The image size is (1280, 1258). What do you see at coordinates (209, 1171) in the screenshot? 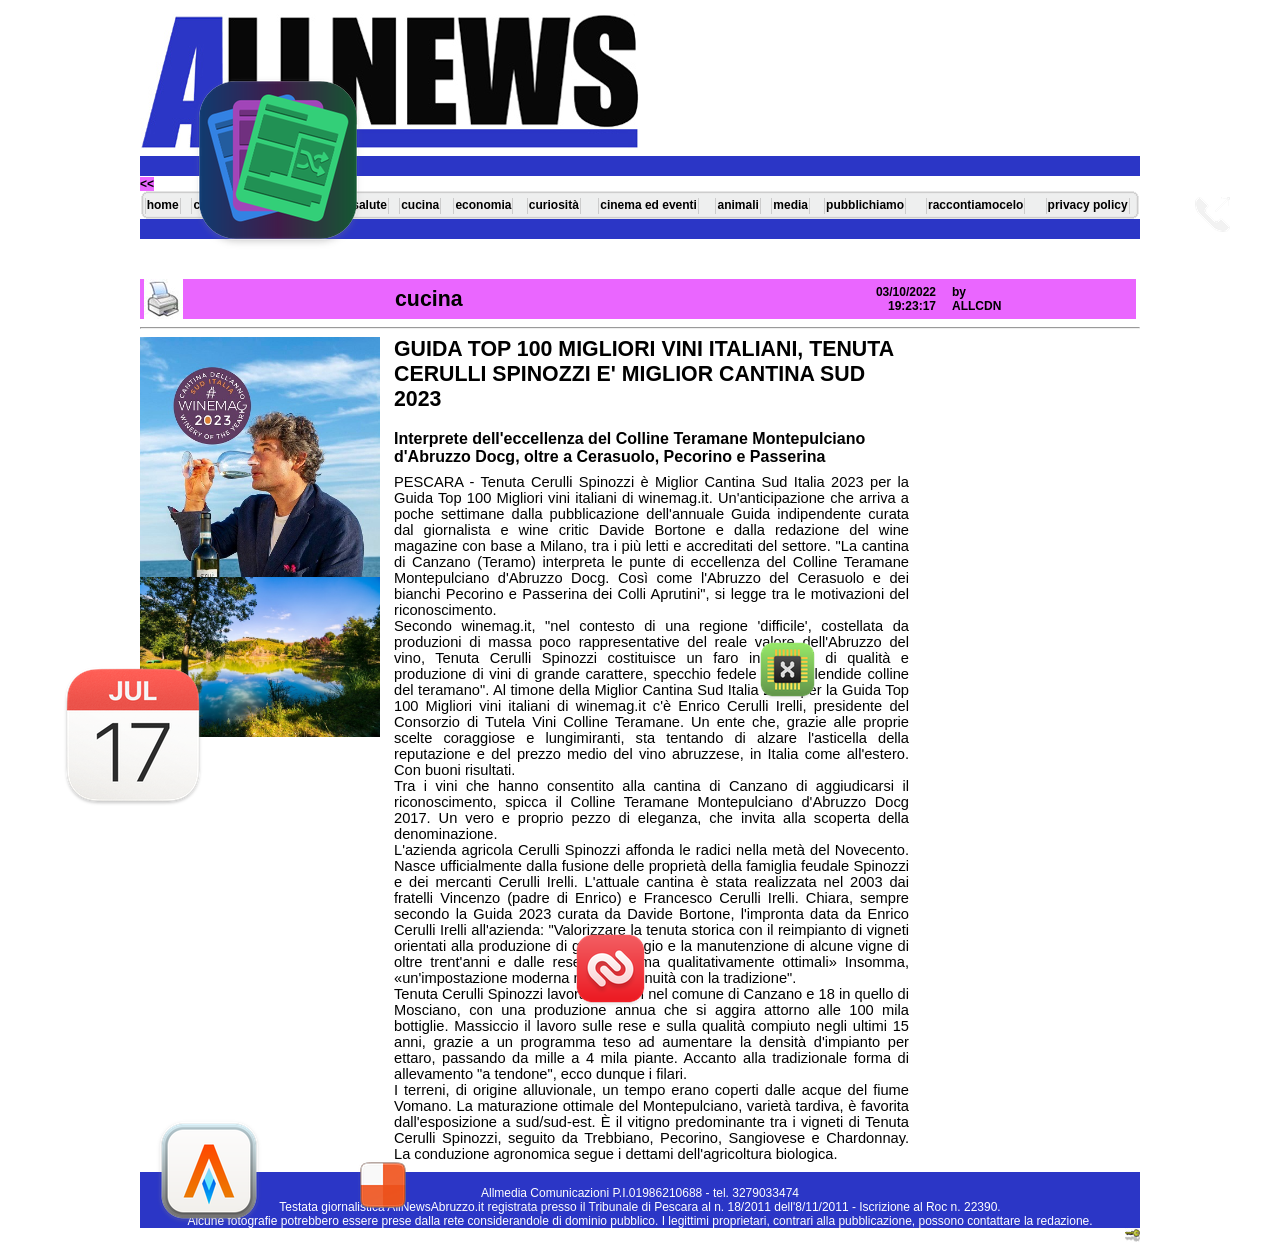
I see `open alacritty terminal emulator` at bounding box center [209, 1171].